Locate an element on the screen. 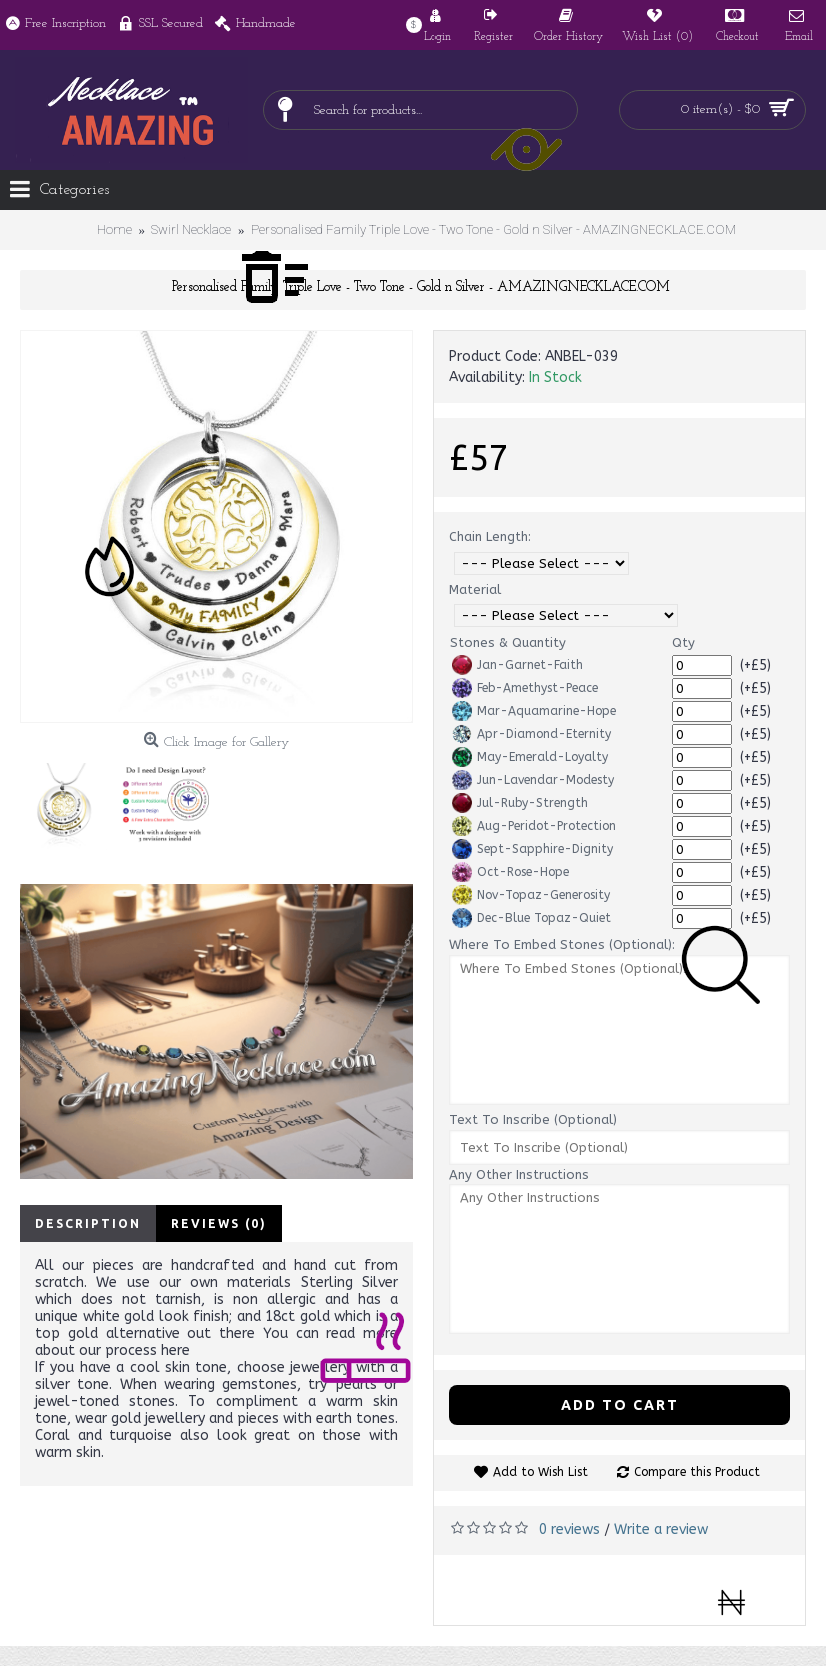 This screenshot has height=1666, width=826. indicates Nigerian naira currency is located at coordinates (731, 1602).